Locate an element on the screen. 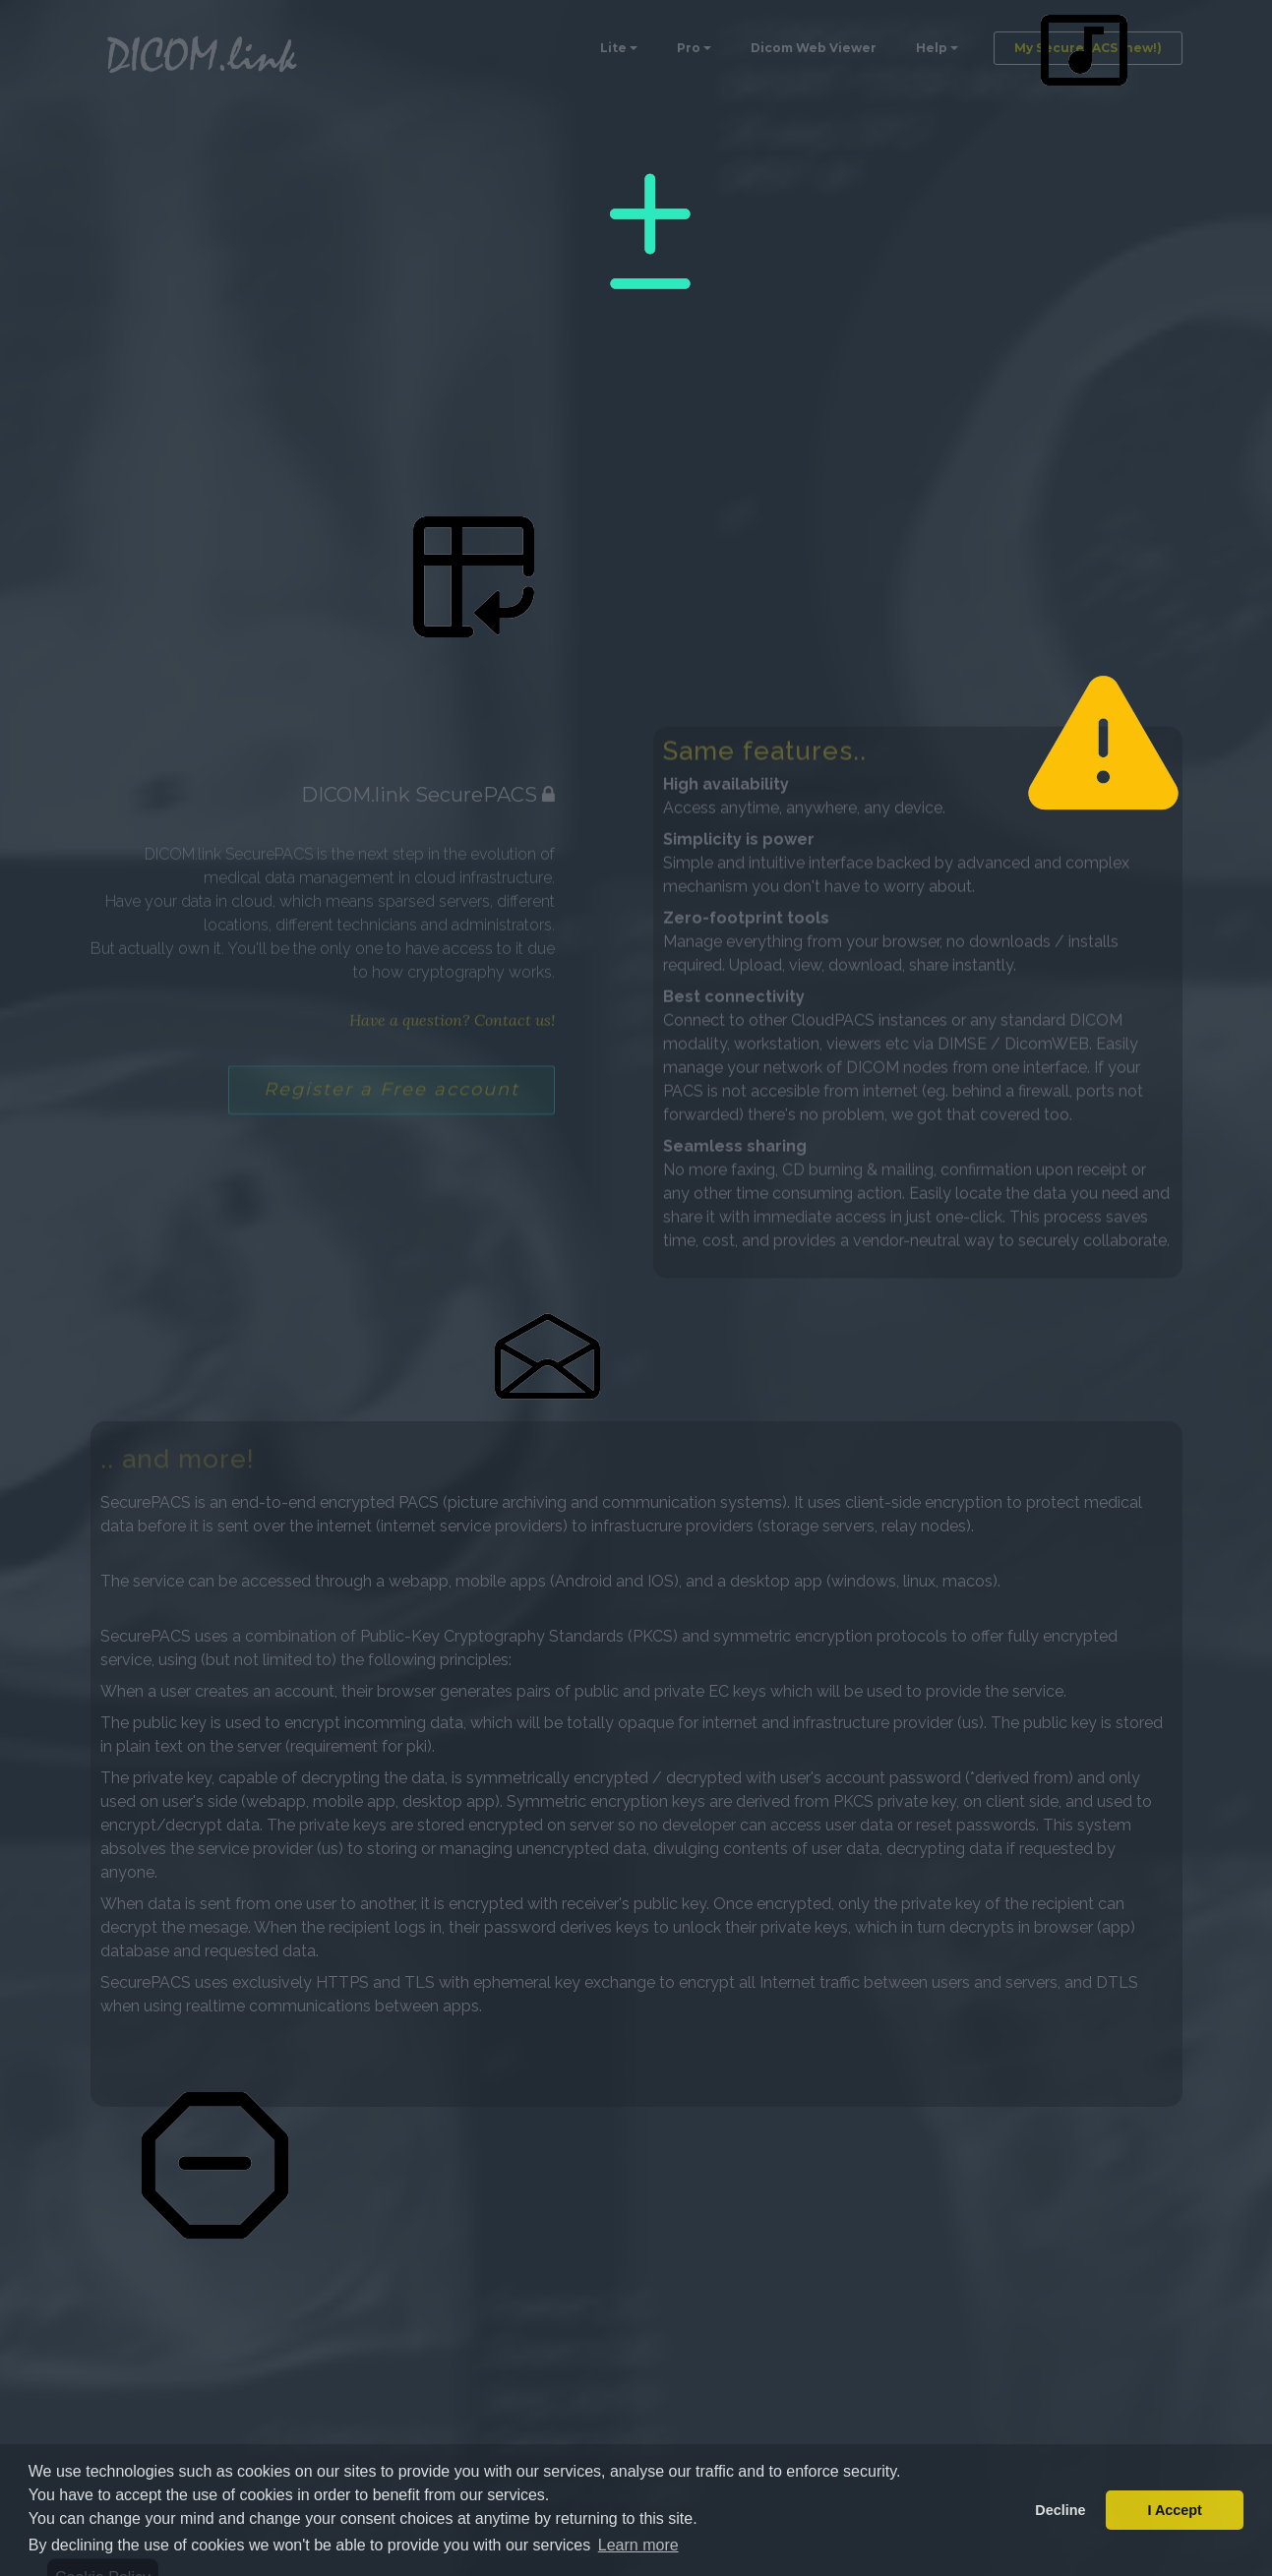  indicates blocked or restricted content is located at coordinates (214, 2165).